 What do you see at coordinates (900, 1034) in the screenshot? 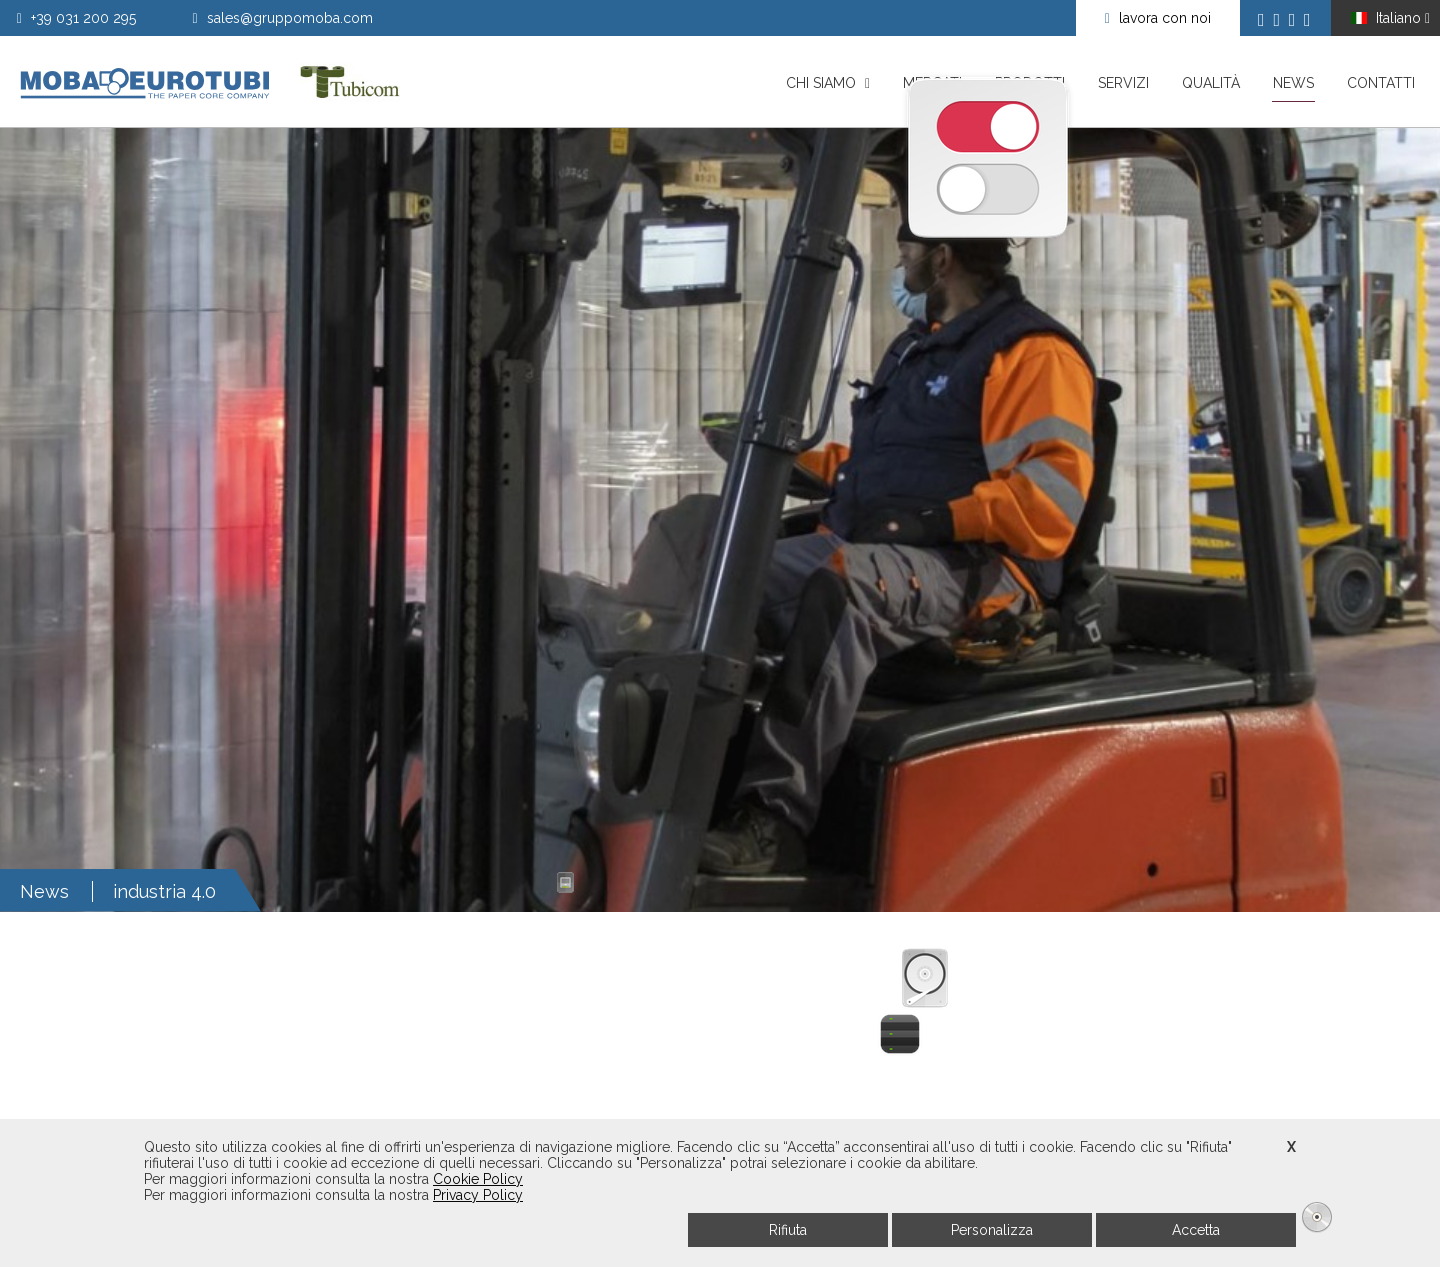
I see `access network server settings` at bounding box center [900, 1034].